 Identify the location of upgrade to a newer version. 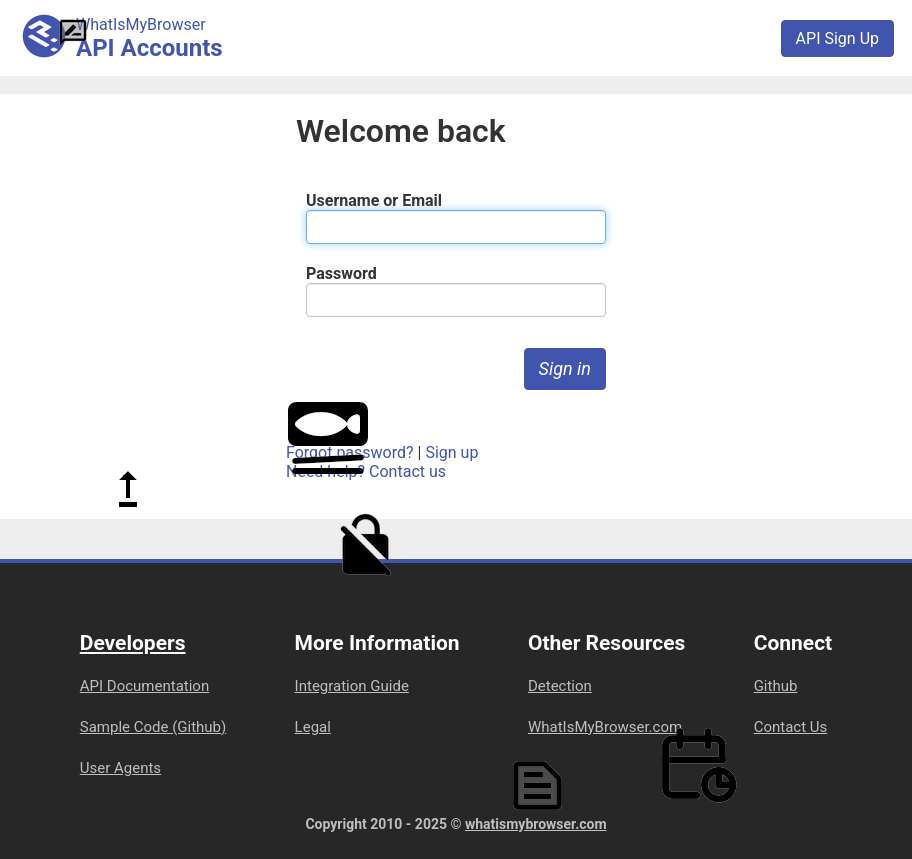
(128, 489).